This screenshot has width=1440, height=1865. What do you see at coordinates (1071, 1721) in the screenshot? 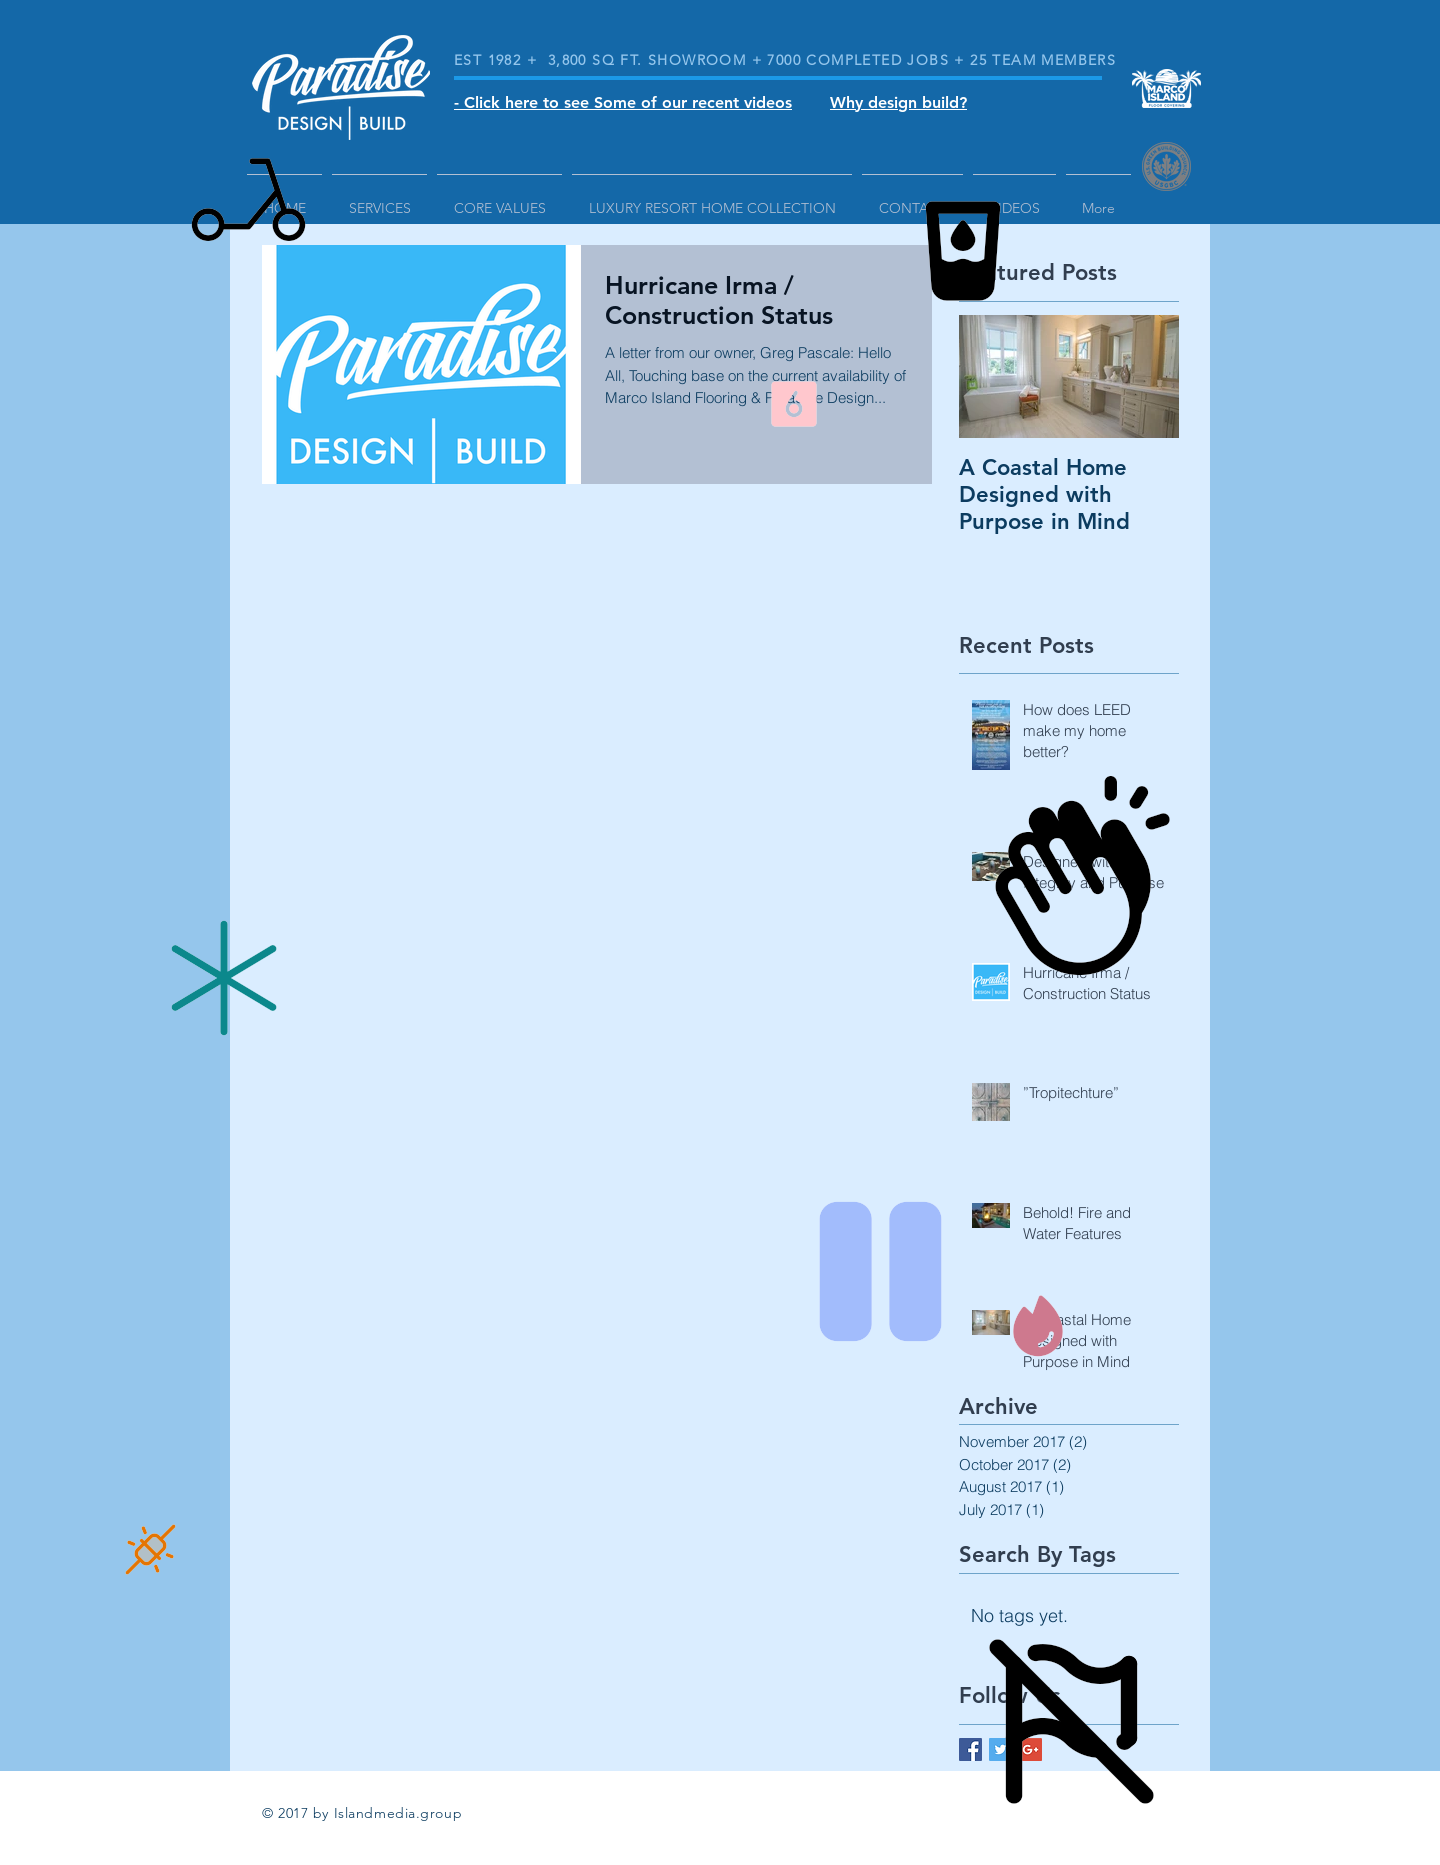
I see `disable flag or marker` at bounding box center [1071, 1721].